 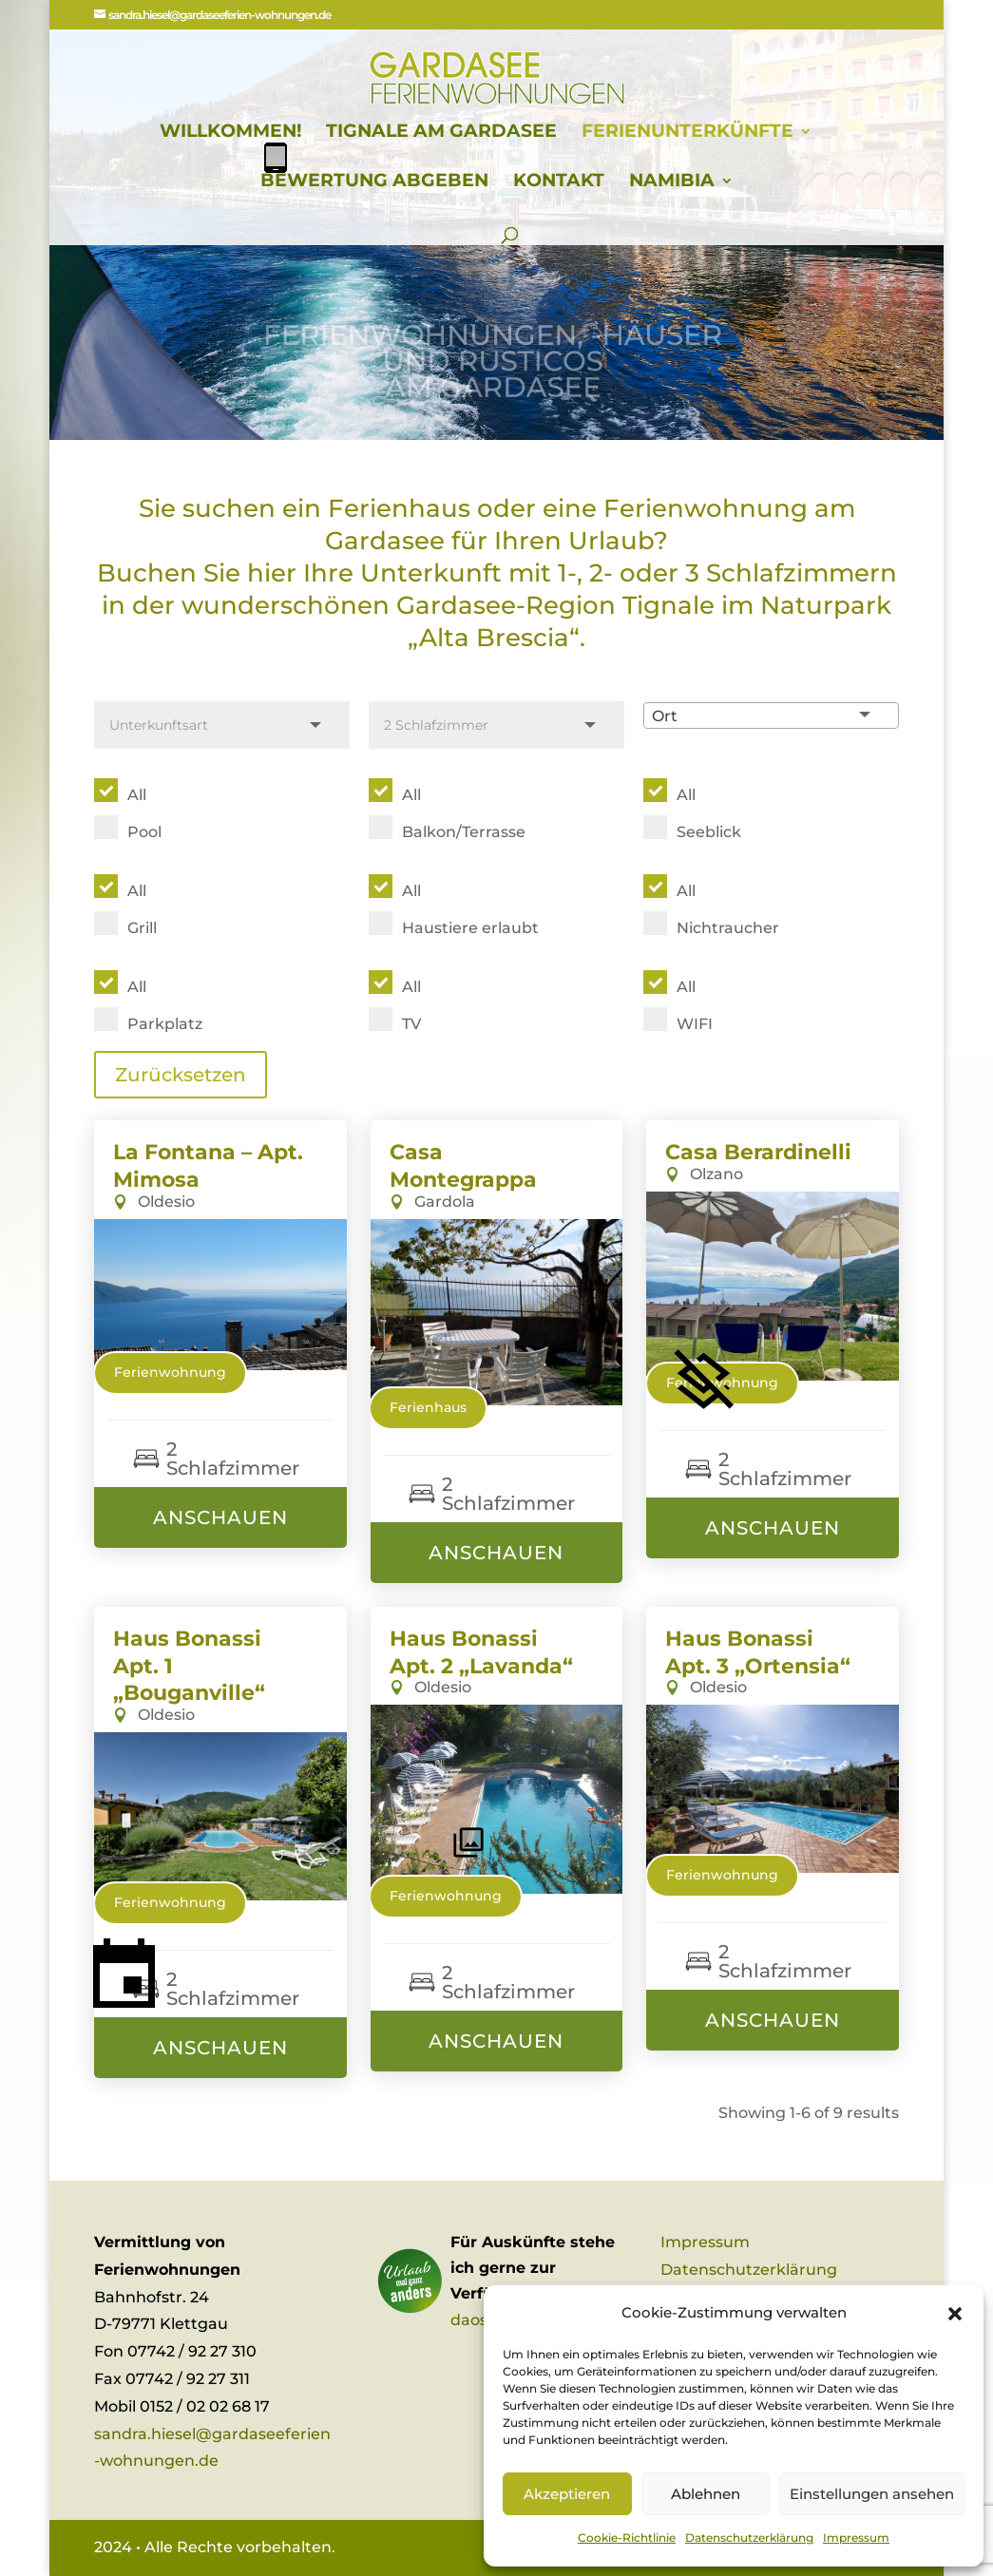 I want to click on view calendar or scheduled events, so click(x=124, y=1973).